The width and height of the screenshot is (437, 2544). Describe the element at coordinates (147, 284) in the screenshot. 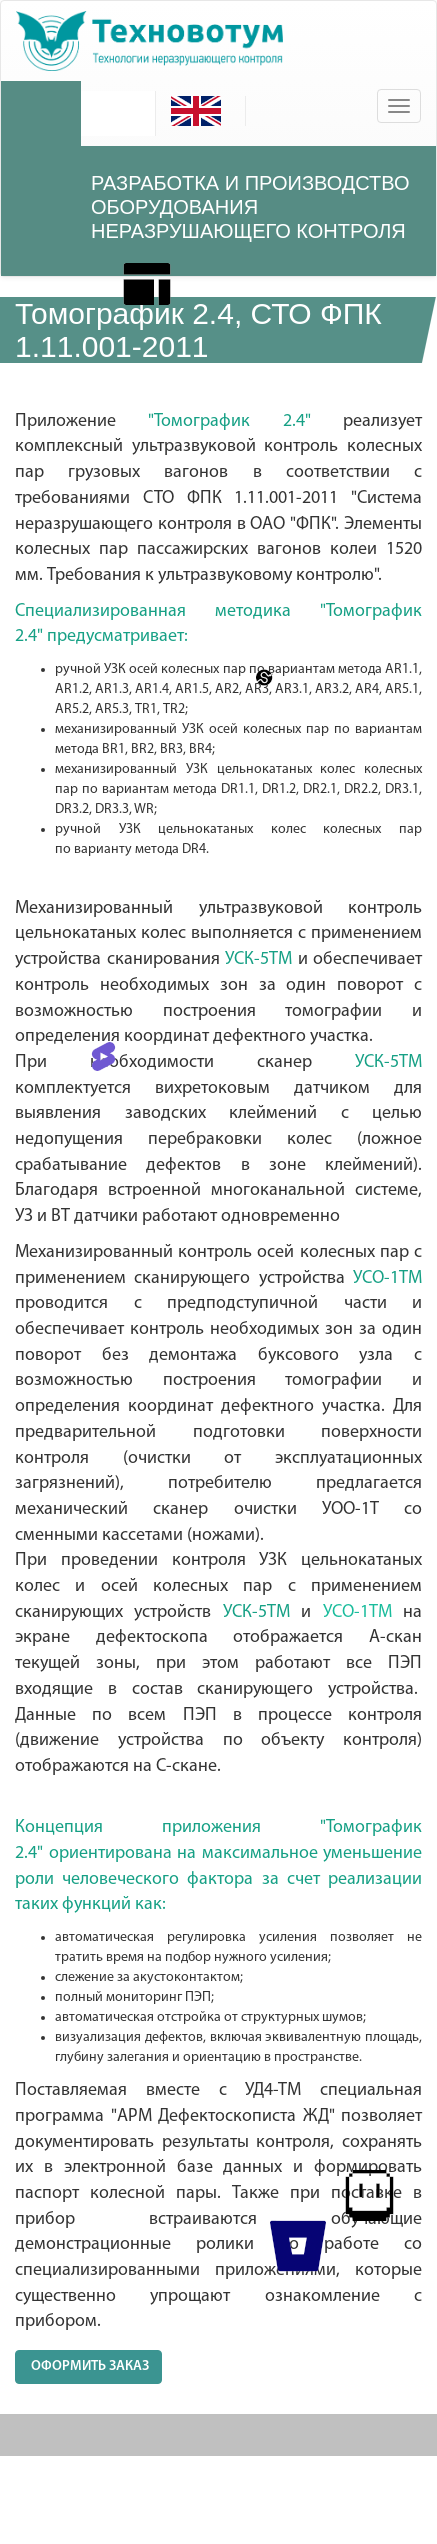

I see `switch to grid layout view` at that location.